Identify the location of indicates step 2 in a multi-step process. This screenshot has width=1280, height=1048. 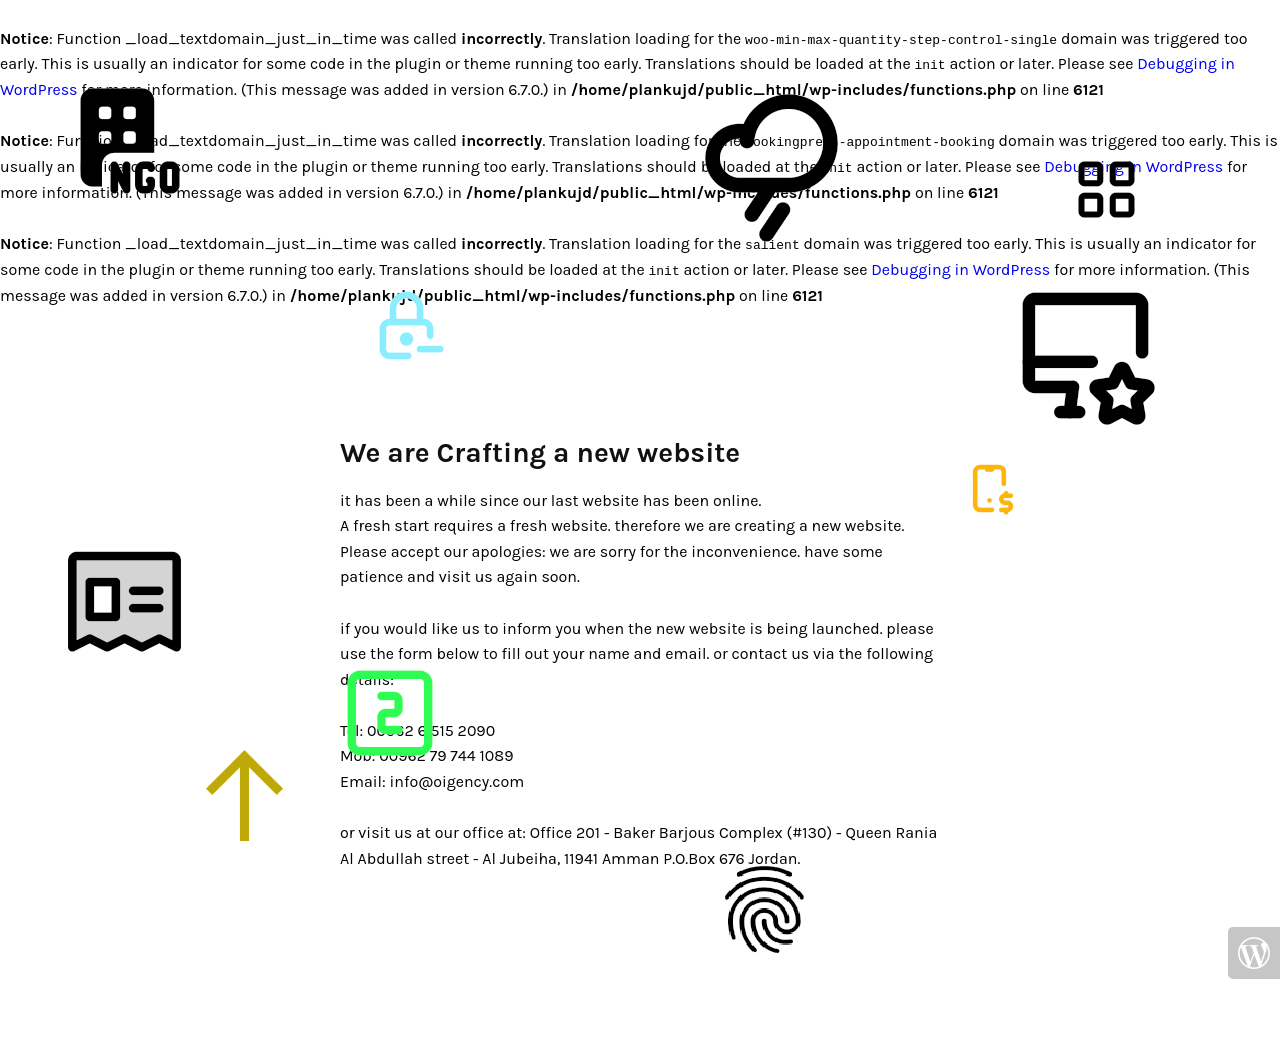
(390, 713).